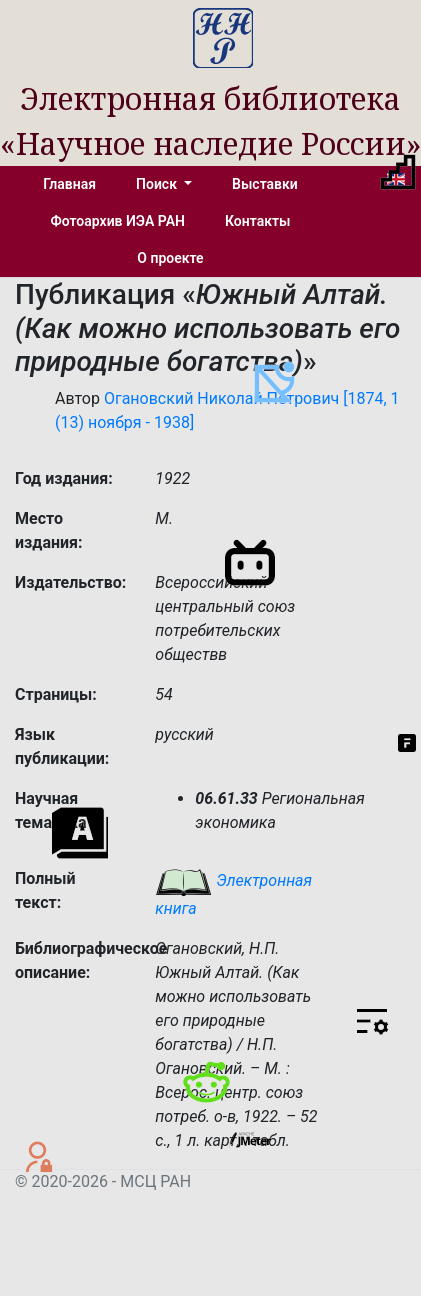  What do you see at coordinates (398, 172) in the screenshot?
I see `indicates stairs or stairway access` at bounding box center [398, 172].